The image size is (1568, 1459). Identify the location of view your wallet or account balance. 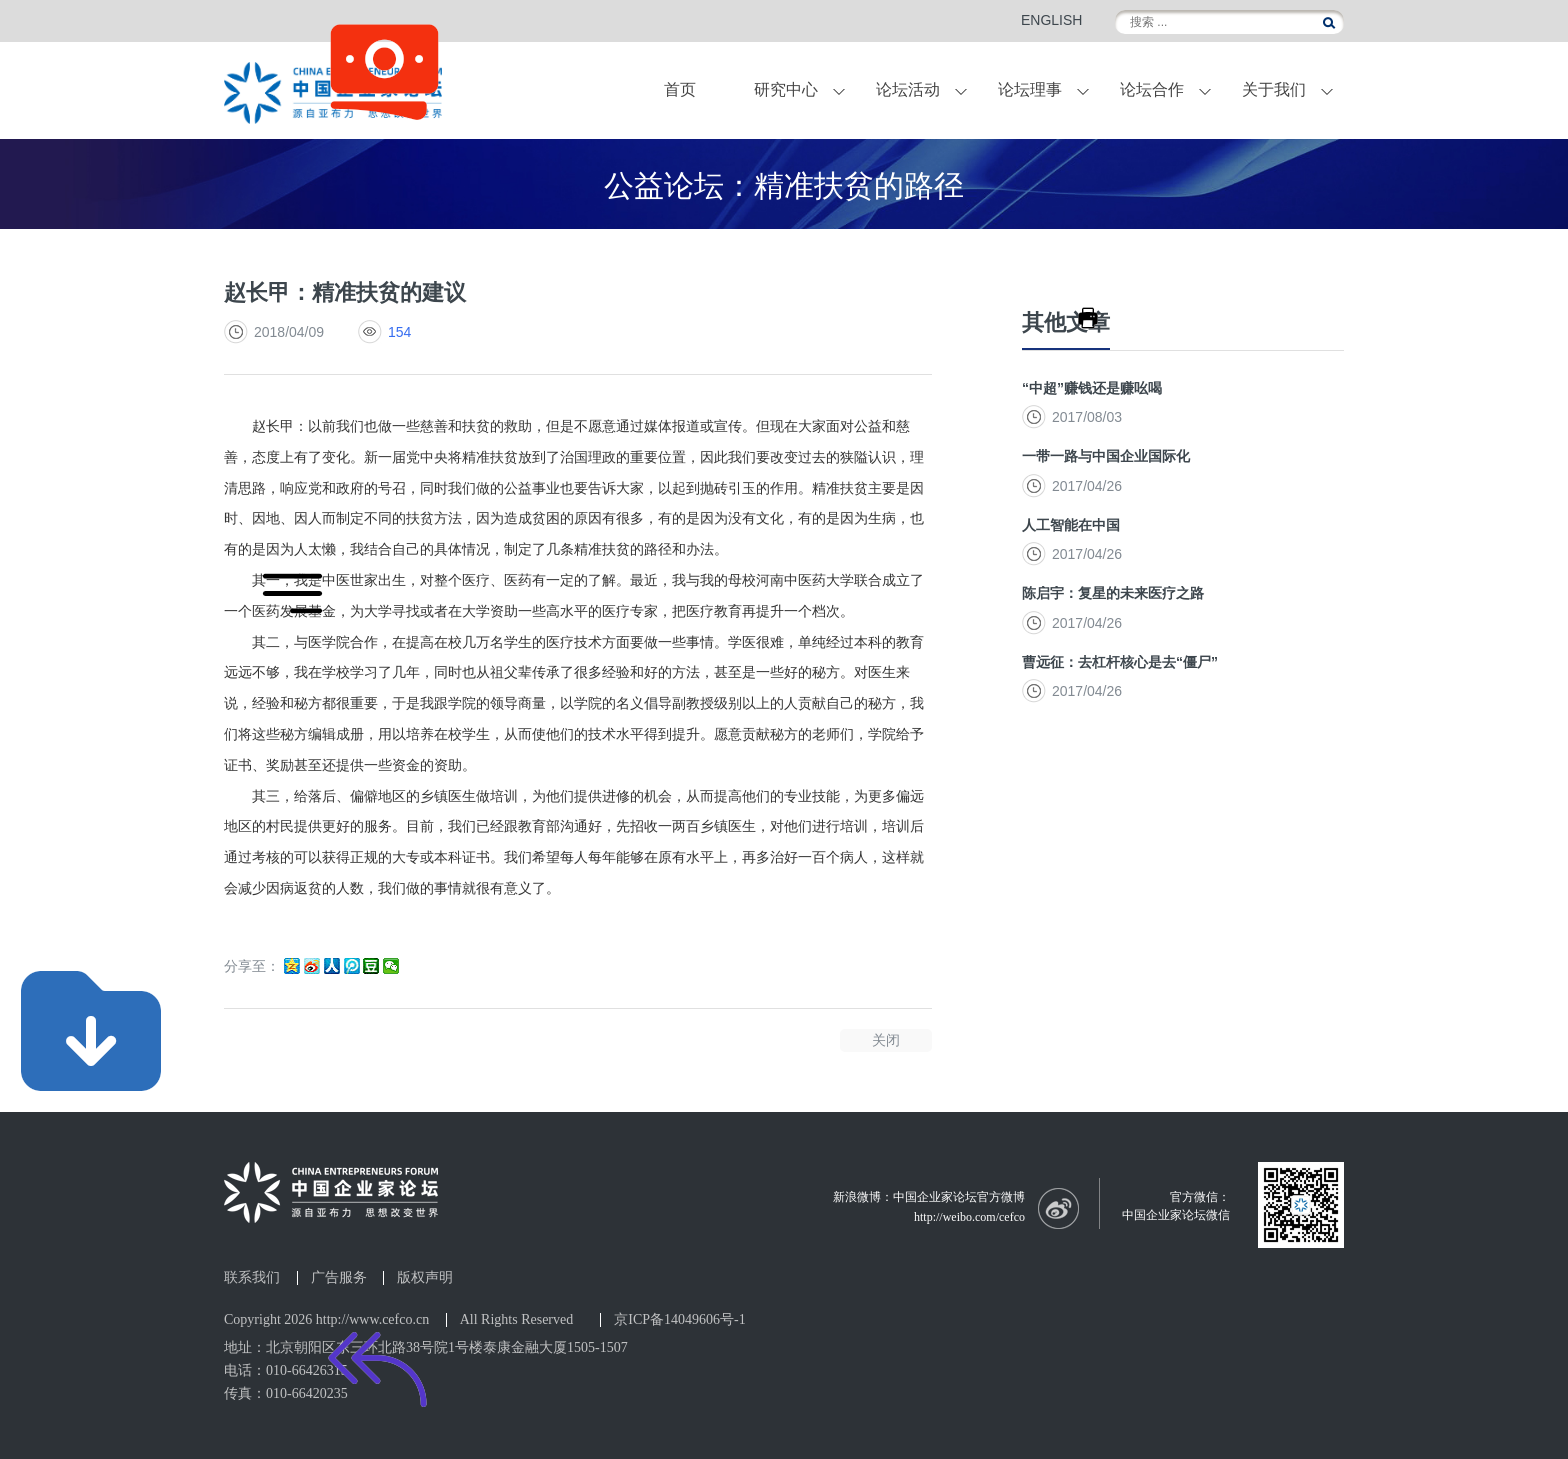
(384, 70).